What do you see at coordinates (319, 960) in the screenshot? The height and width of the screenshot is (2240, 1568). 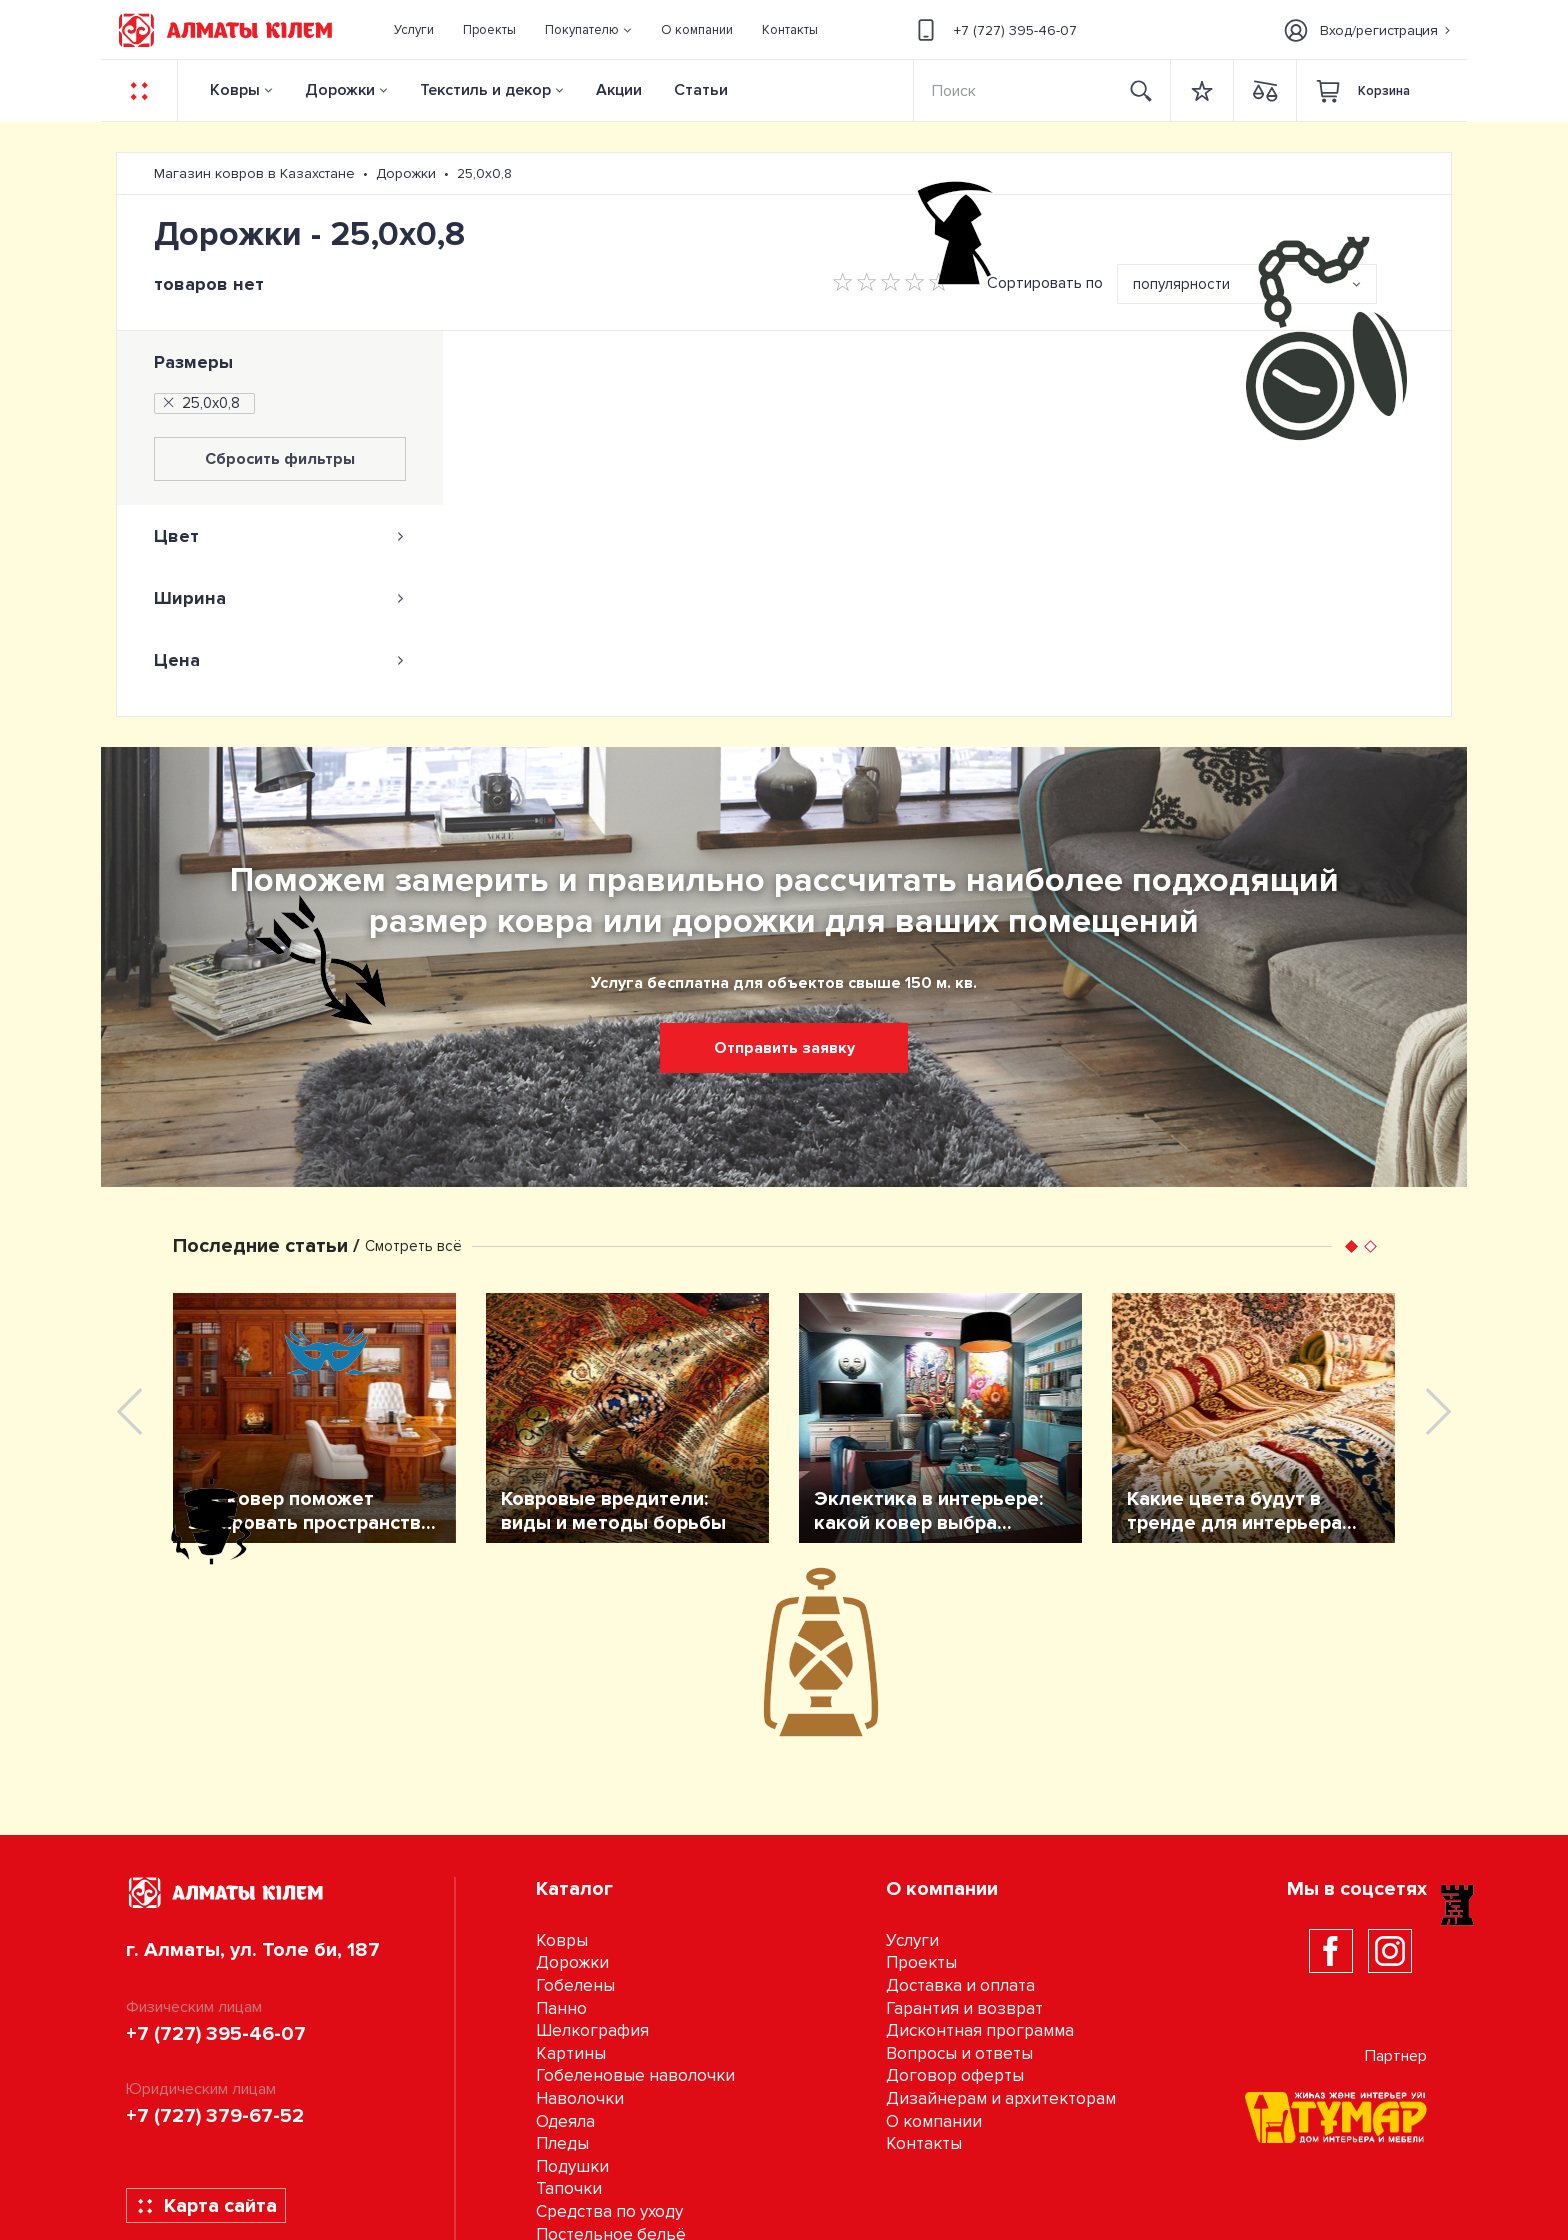 I see `indicates crossing paths or intersecting directions` at bounding box center [319, 960].